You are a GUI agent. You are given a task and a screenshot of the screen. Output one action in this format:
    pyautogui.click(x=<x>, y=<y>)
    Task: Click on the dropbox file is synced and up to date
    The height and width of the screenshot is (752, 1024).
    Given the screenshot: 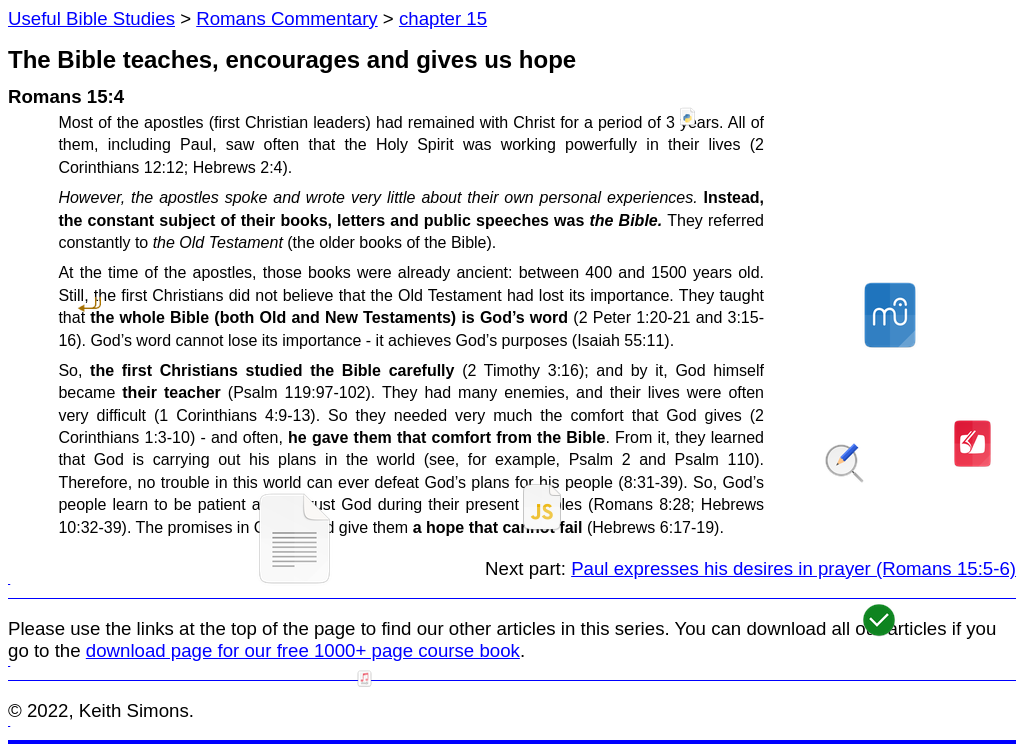 What is the action you would take?
    pyautogui.click(x=879, y=620)
    